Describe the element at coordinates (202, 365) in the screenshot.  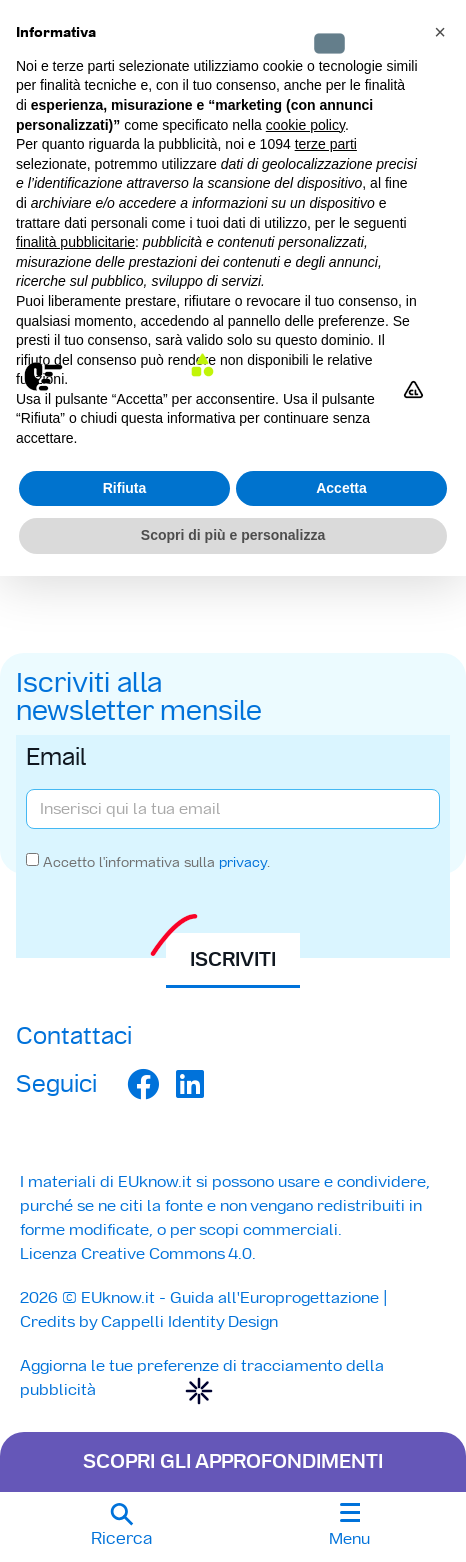
I see `access shape tools or drawing options` at that location.